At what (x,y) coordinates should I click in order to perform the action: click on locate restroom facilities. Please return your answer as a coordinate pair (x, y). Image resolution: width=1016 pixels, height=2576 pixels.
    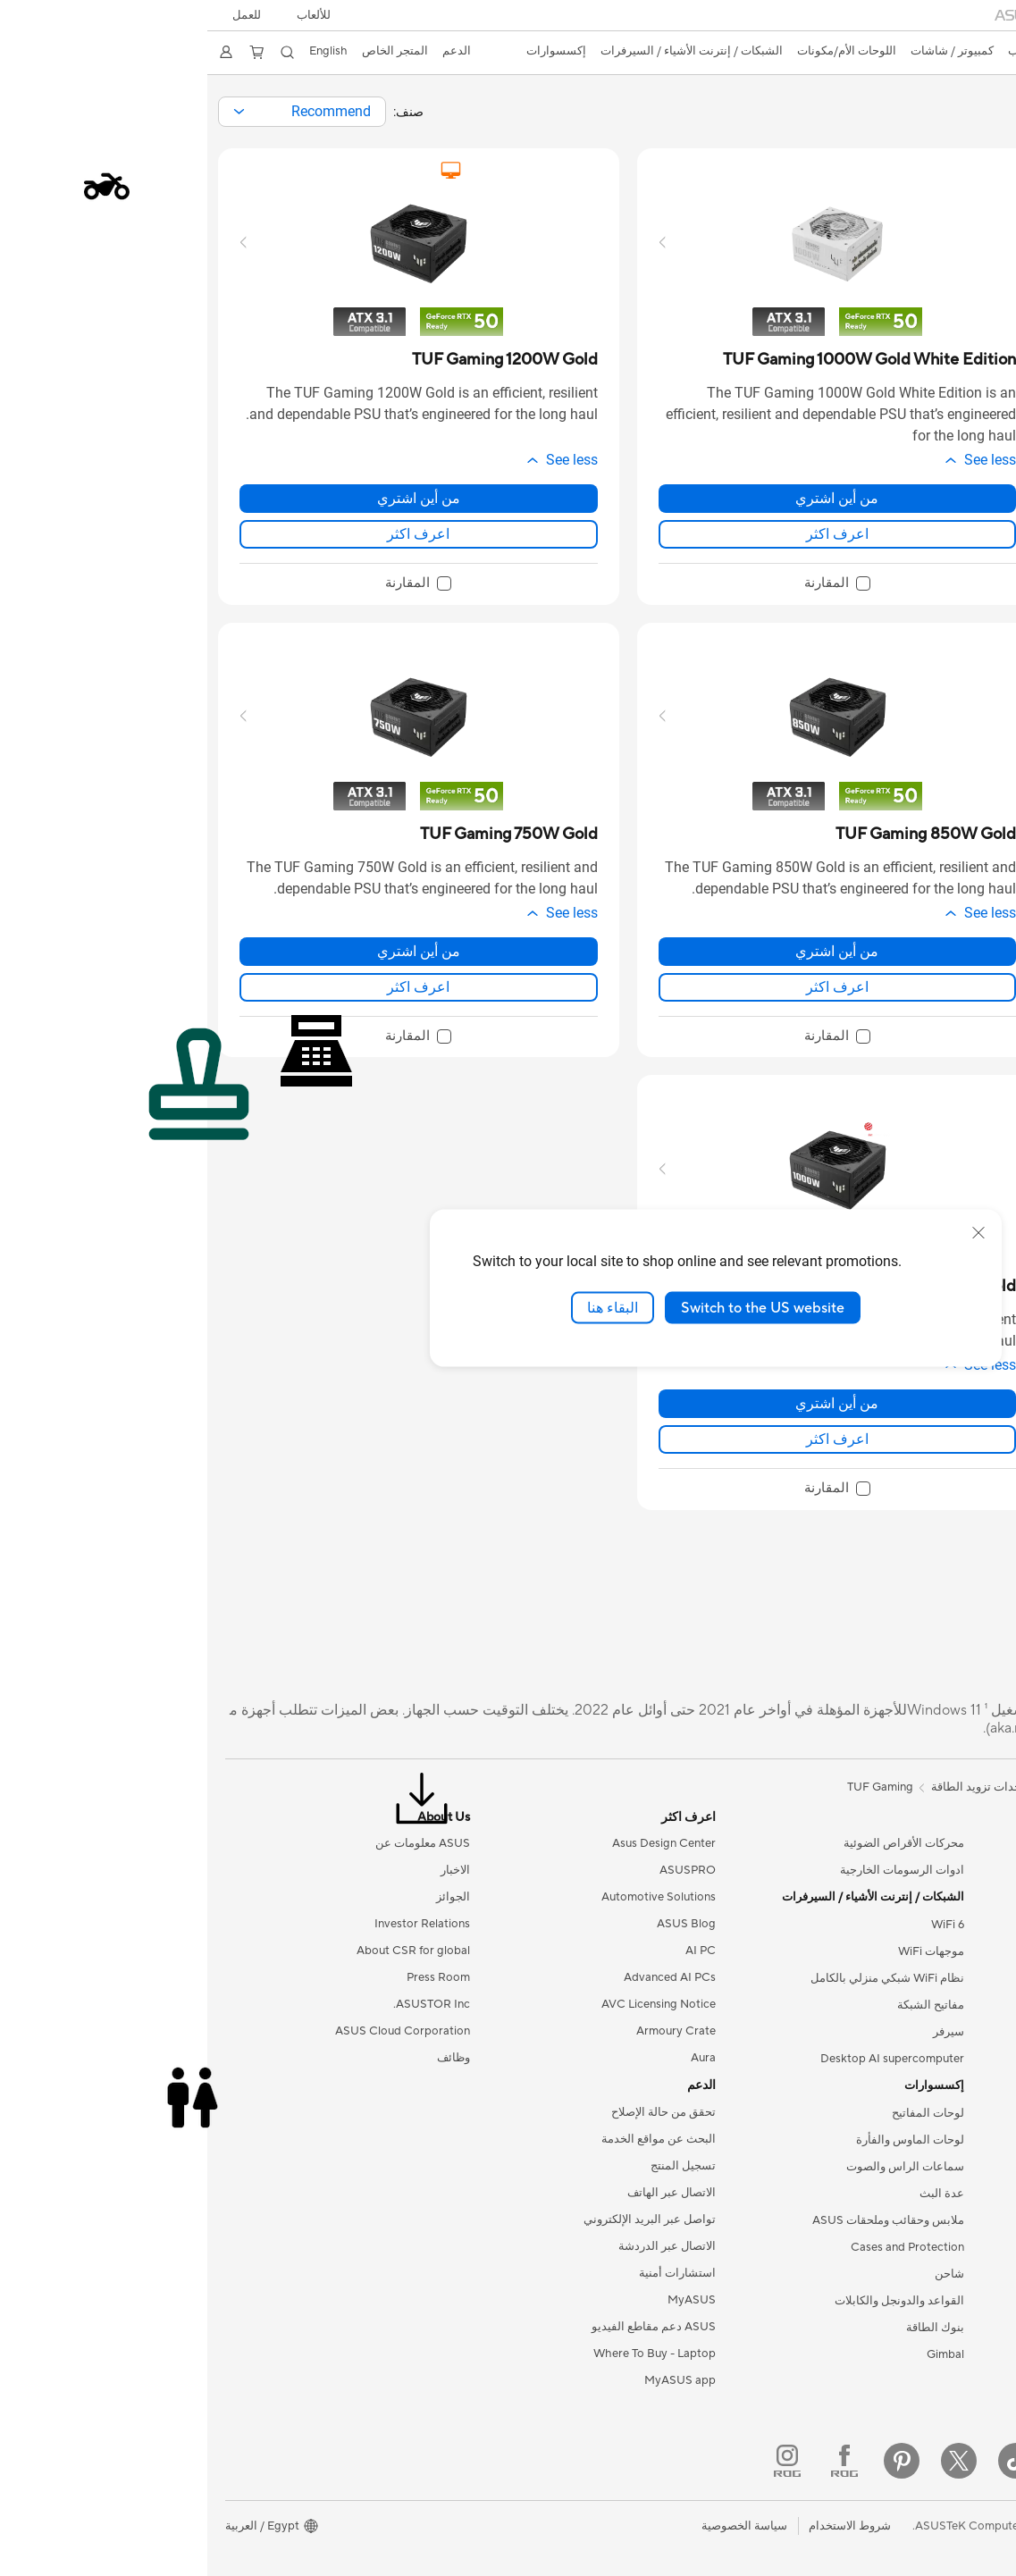
    Looking at the image, I should click on (191, 2097).